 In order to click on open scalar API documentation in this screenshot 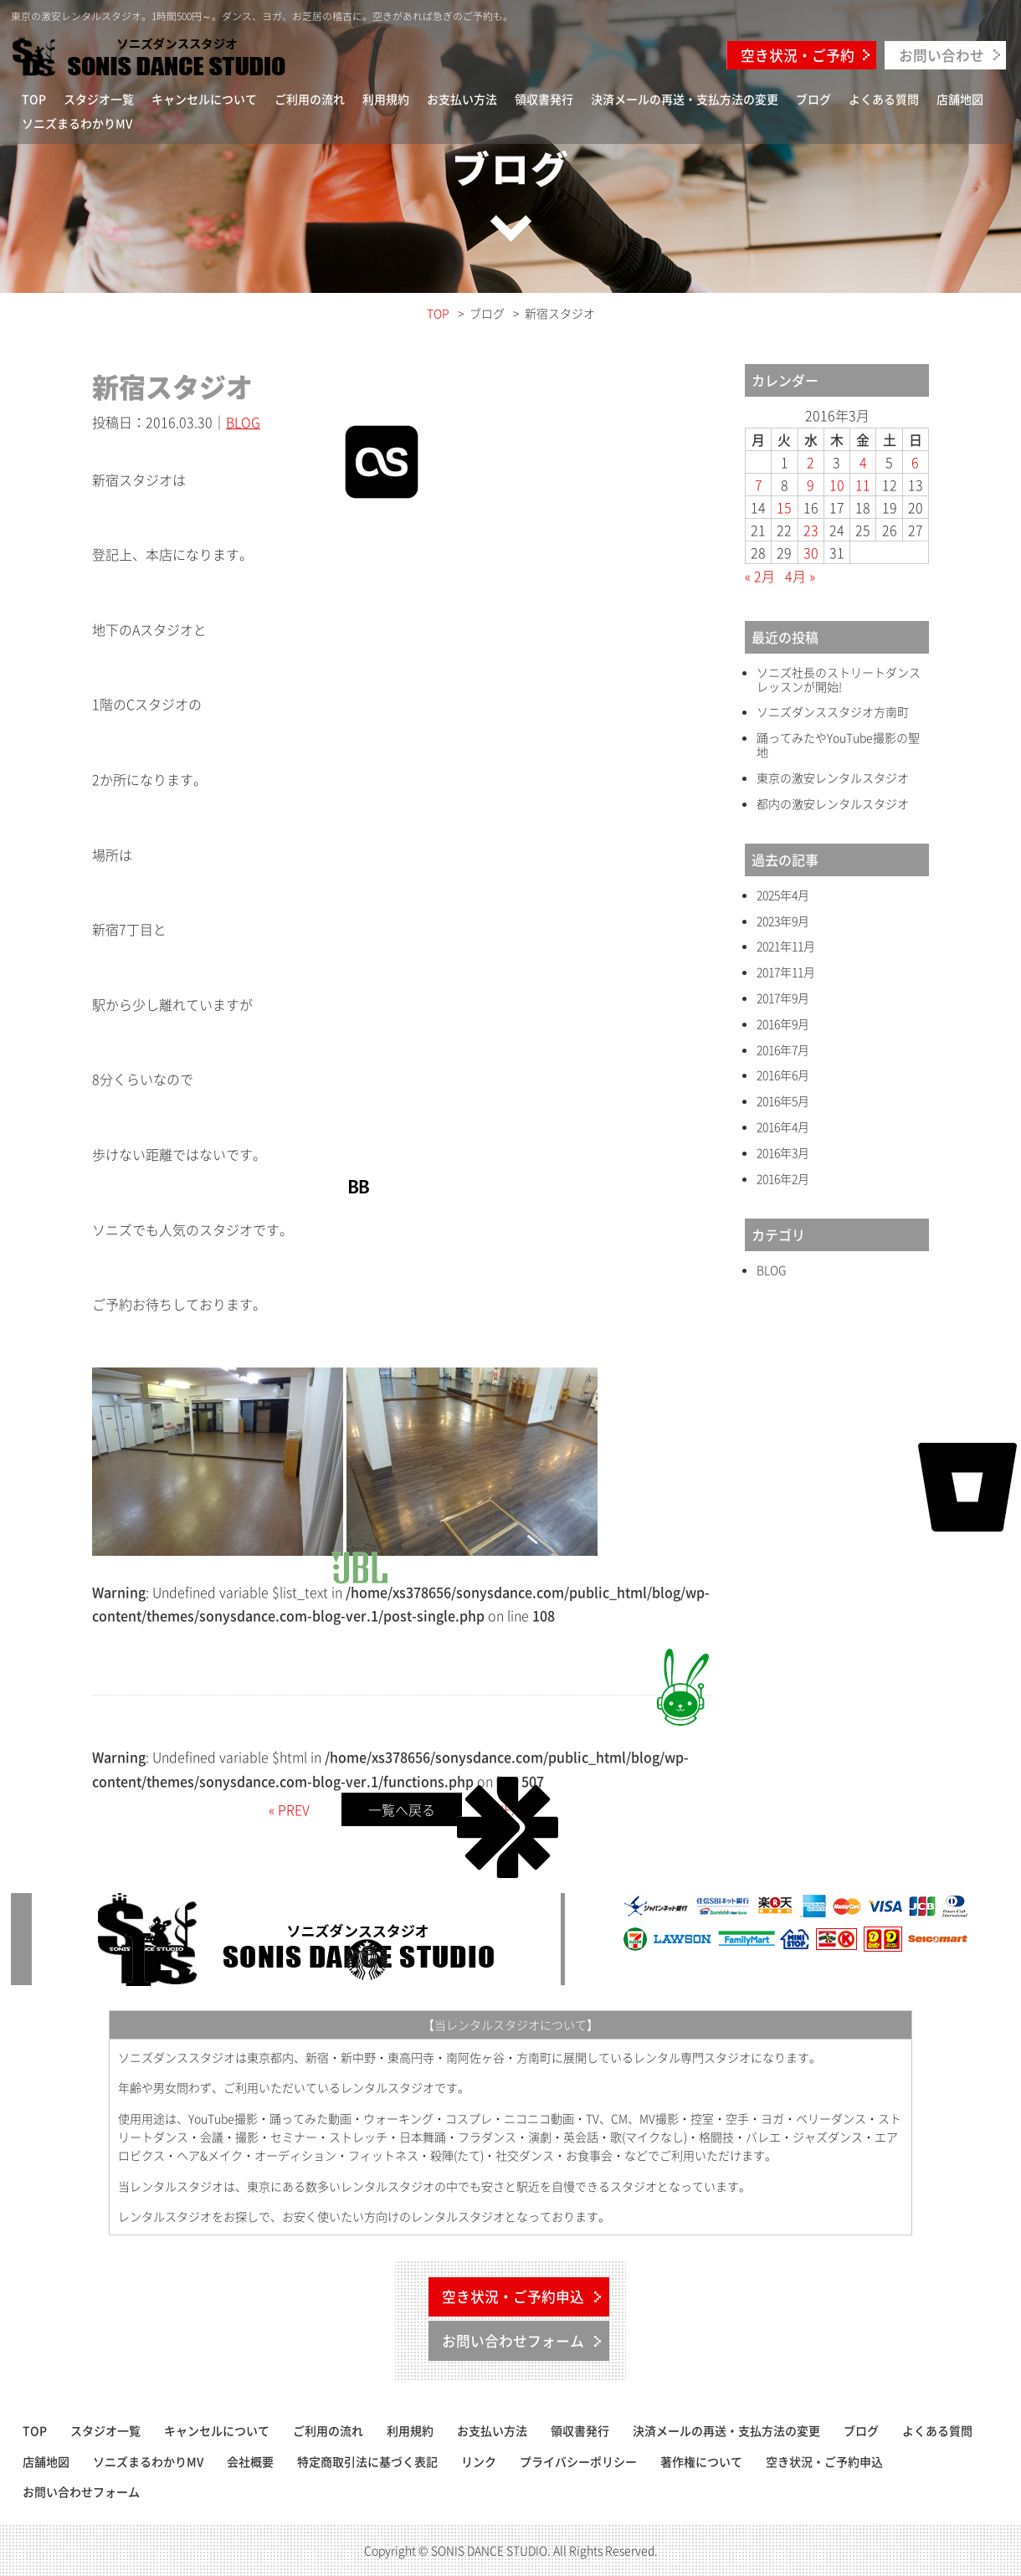, I will do `click(507, 1827)`.